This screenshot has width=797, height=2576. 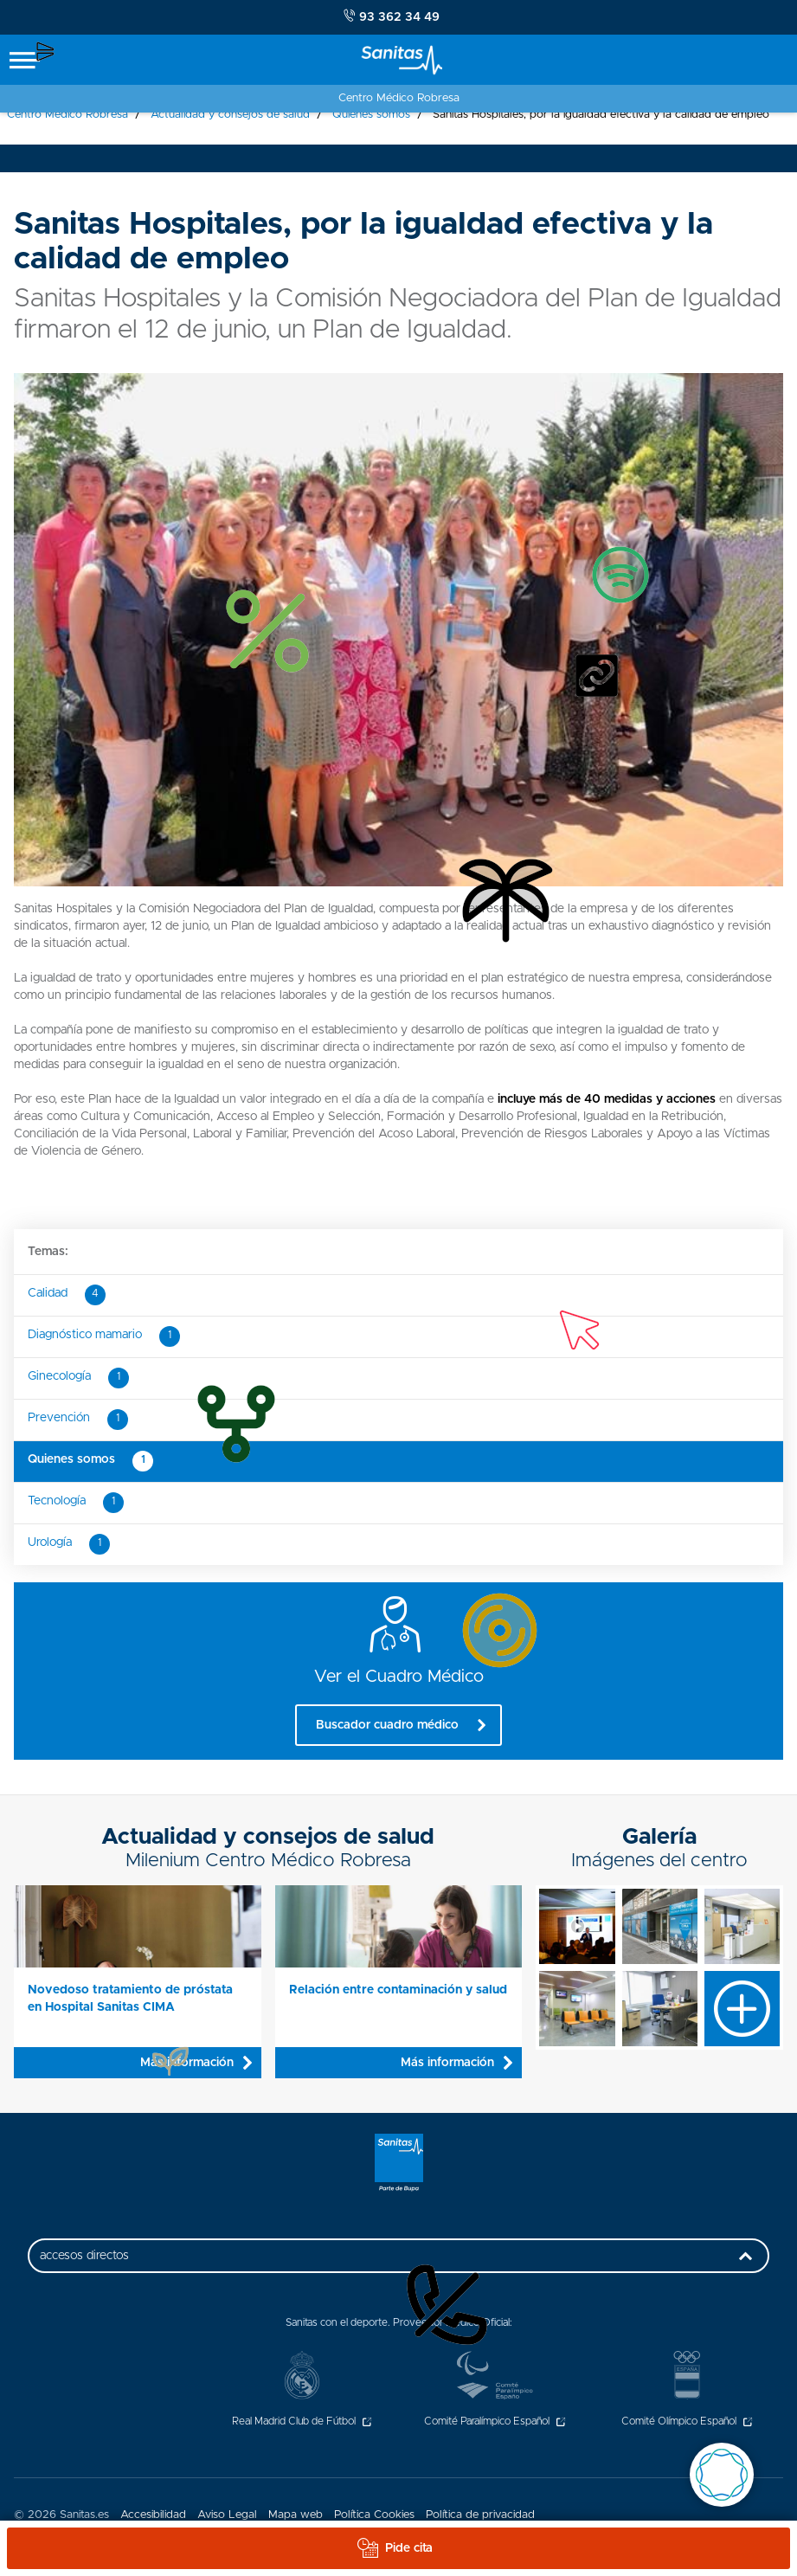 I want to click on access music or audio library, so click(x=499, y=1630).